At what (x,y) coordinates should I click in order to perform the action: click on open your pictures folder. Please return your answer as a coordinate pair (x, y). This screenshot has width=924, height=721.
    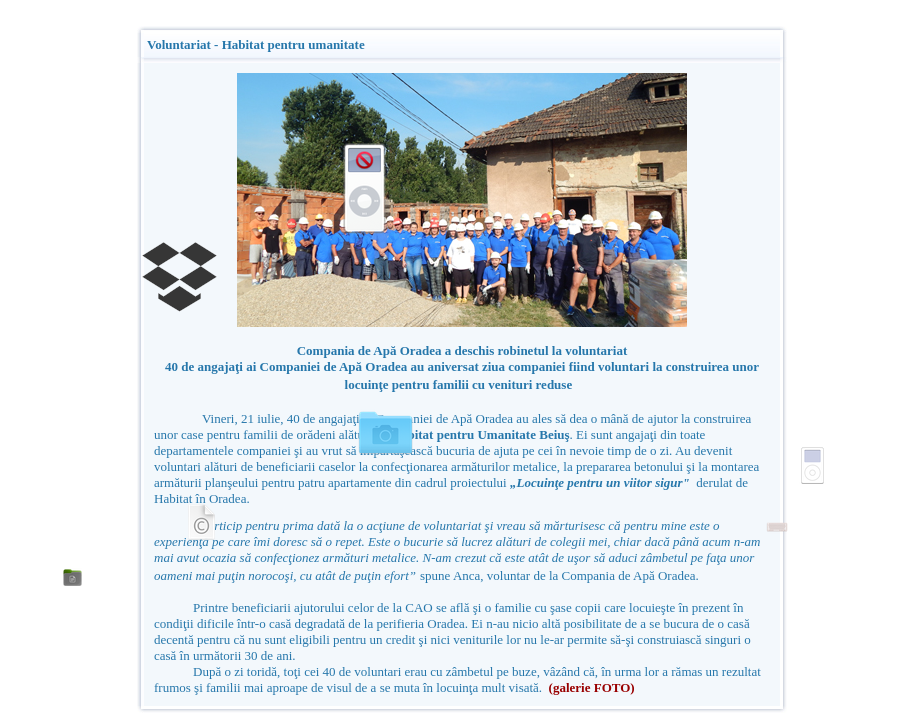
    Looking at the image, I should click on (385, 432).